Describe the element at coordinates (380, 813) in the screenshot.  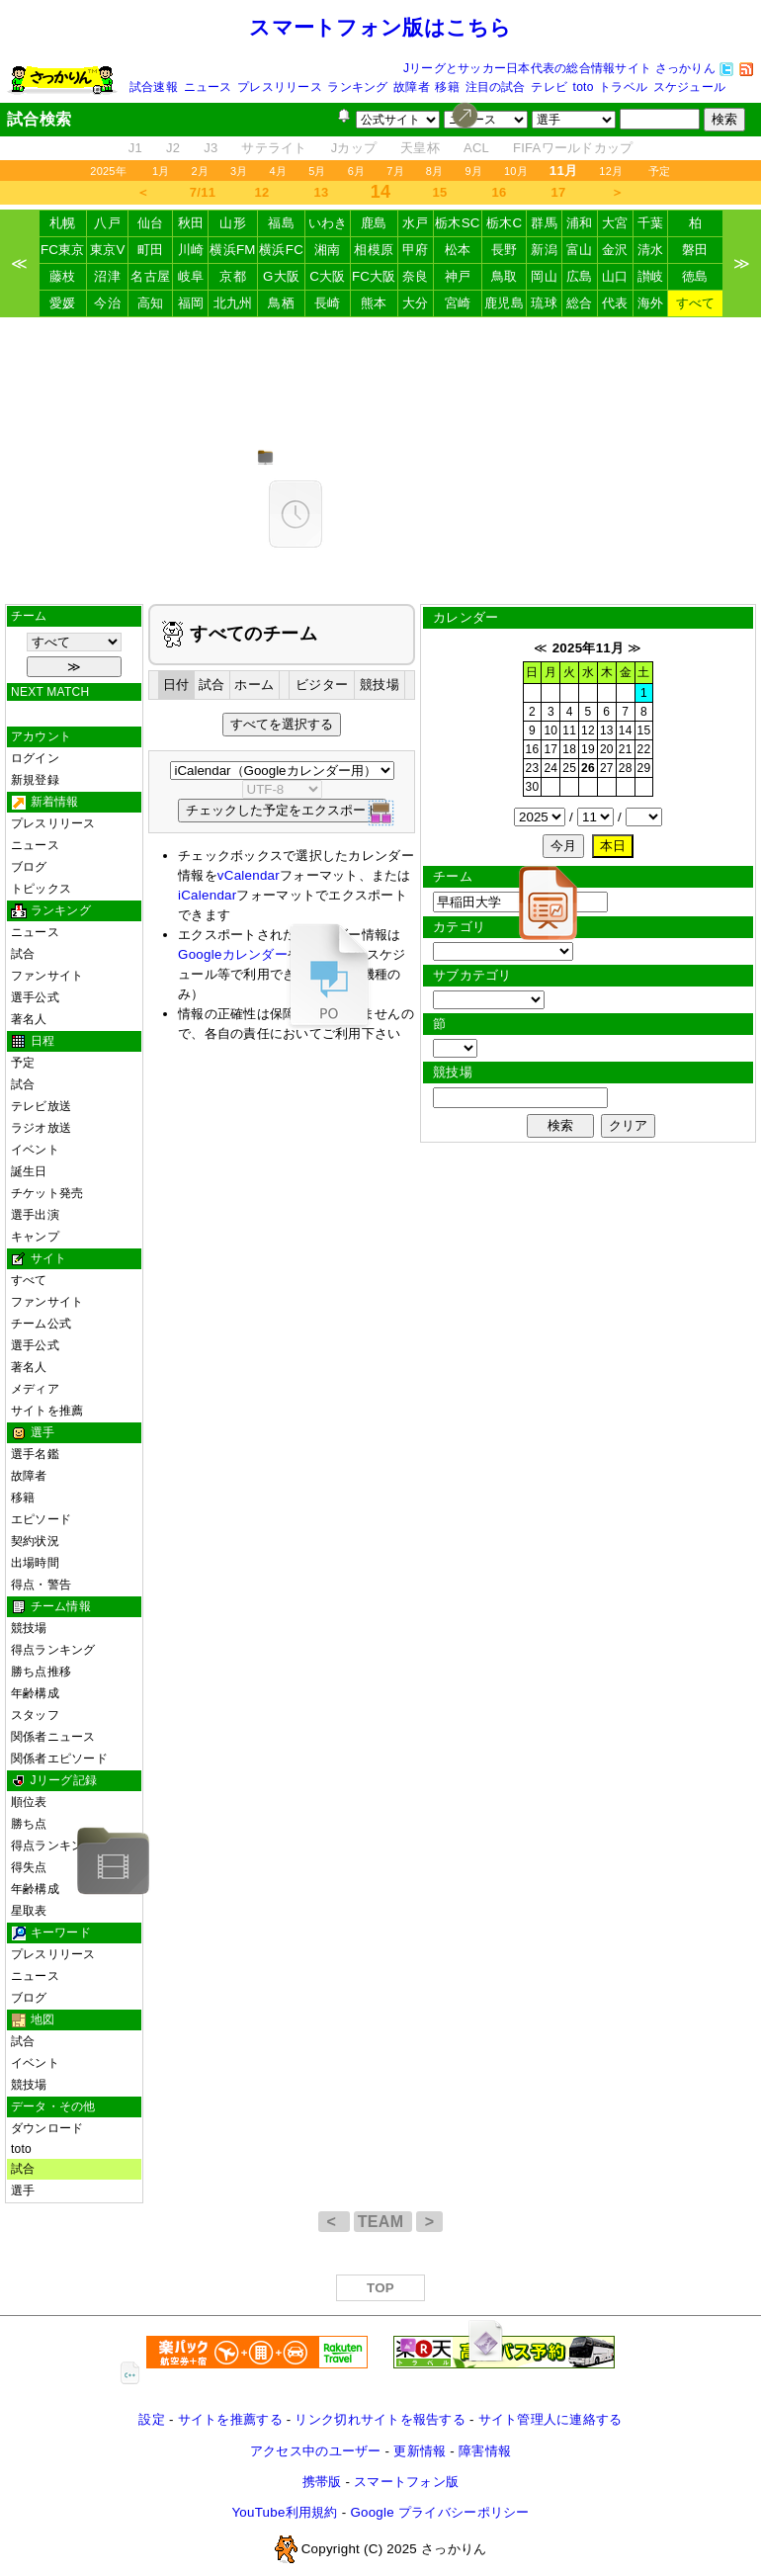
I see `select all items in the current view` at that location.